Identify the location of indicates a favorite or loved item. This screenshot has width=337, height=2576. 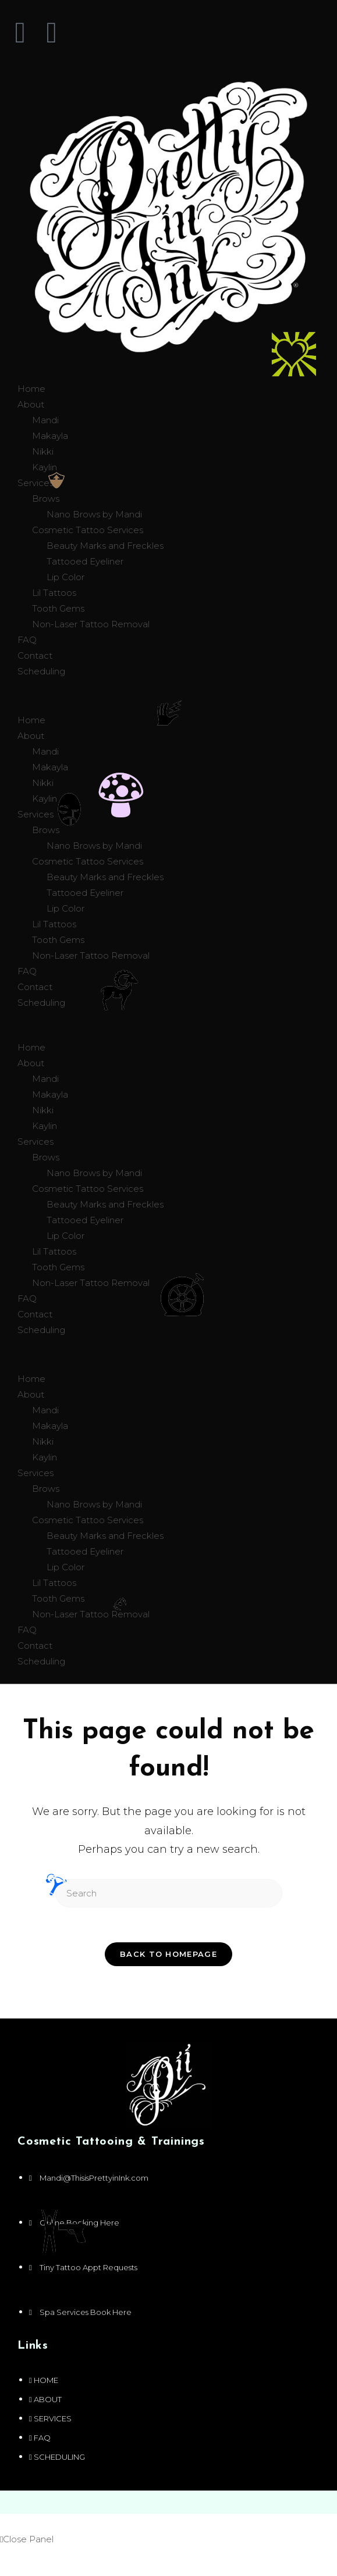
(294, 354).